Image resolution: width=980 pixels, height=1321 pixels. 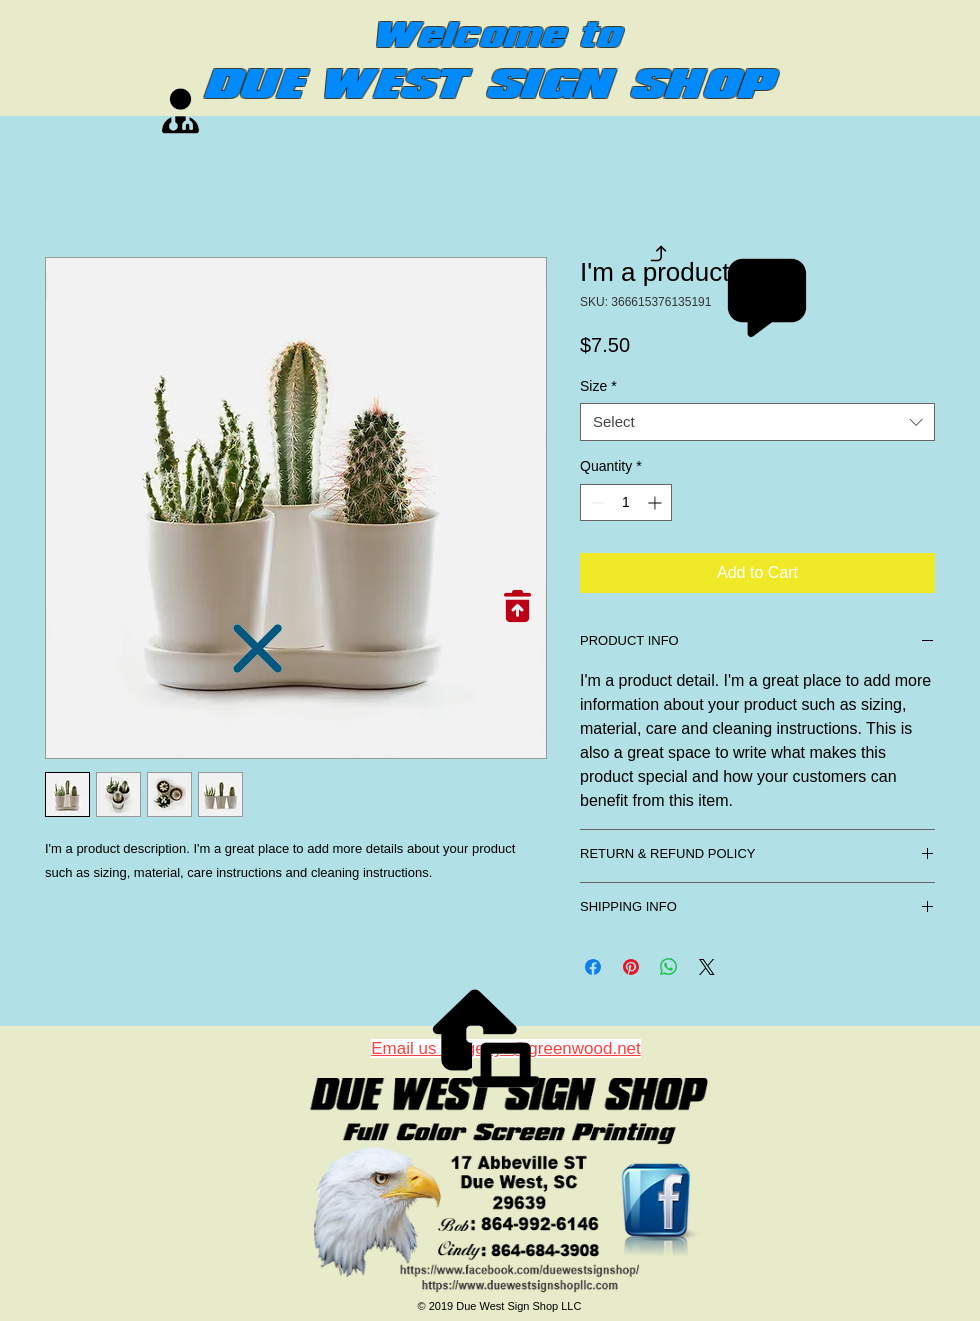 What do you see at coordinates (517, 606) in the screenshot?
I see `restore item from trash` at bounding box center [517, 606].